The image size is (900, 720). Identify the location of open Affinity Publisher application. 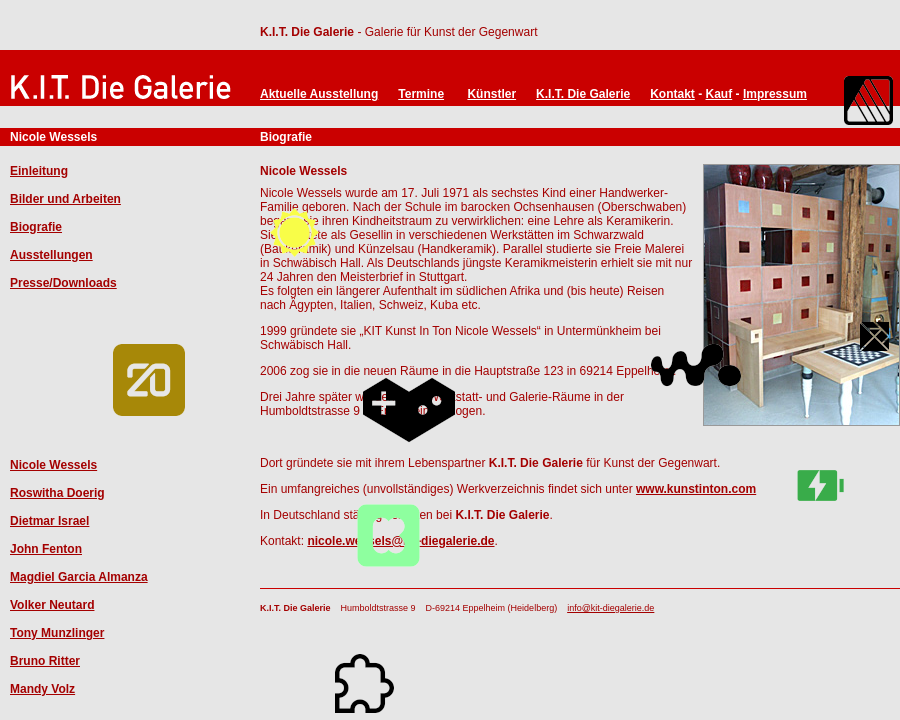
(868, 100).